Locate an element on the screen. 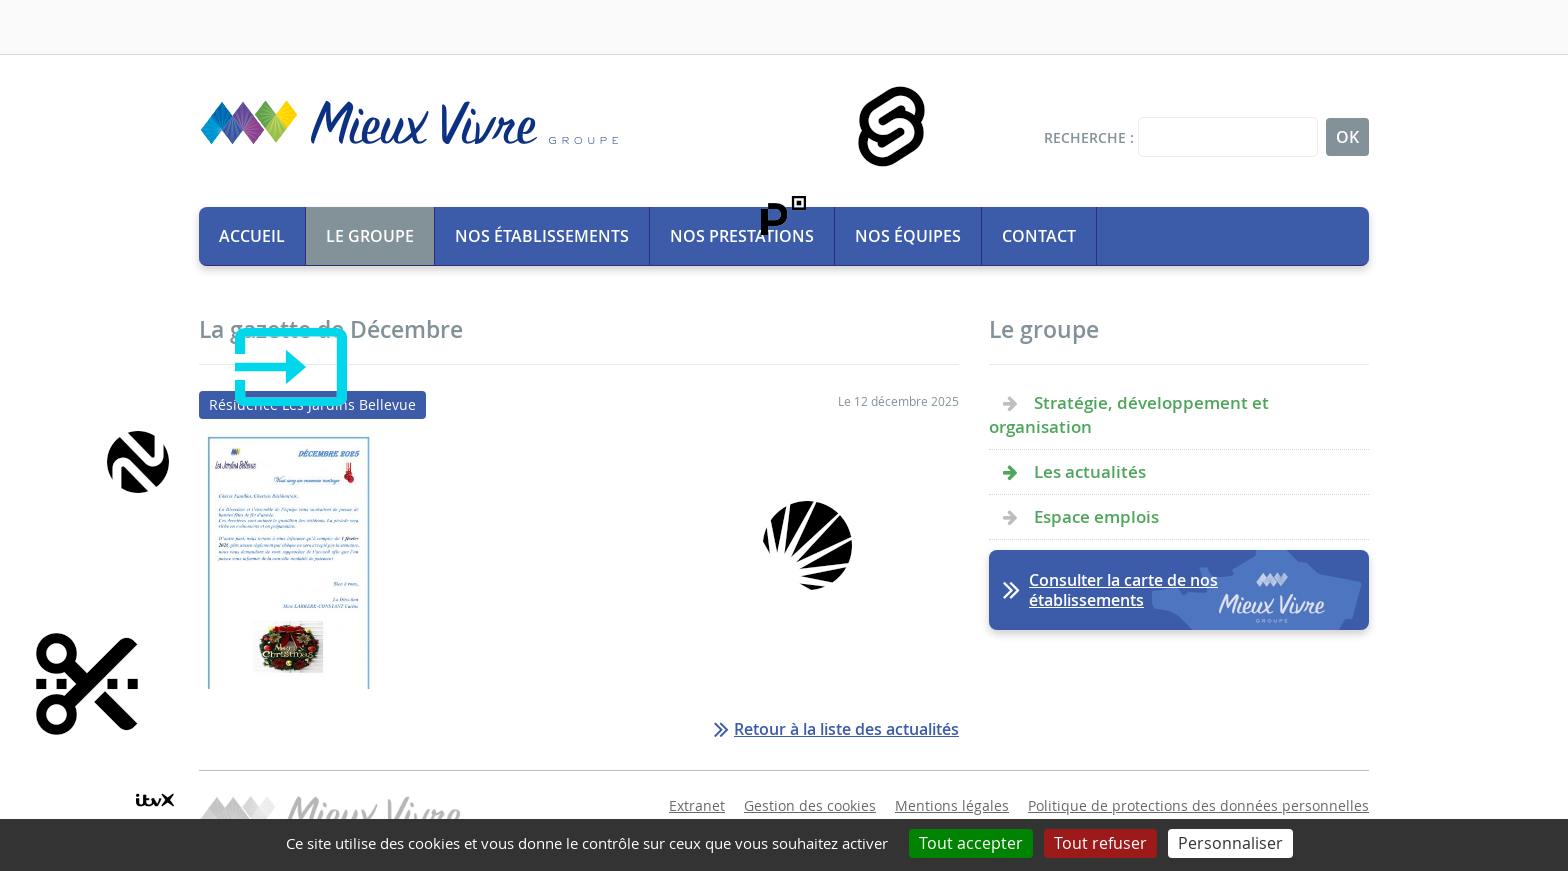 The width and height of the screenshot is (1568, 871). open the PicPay app is located at coordinates (783, 215).